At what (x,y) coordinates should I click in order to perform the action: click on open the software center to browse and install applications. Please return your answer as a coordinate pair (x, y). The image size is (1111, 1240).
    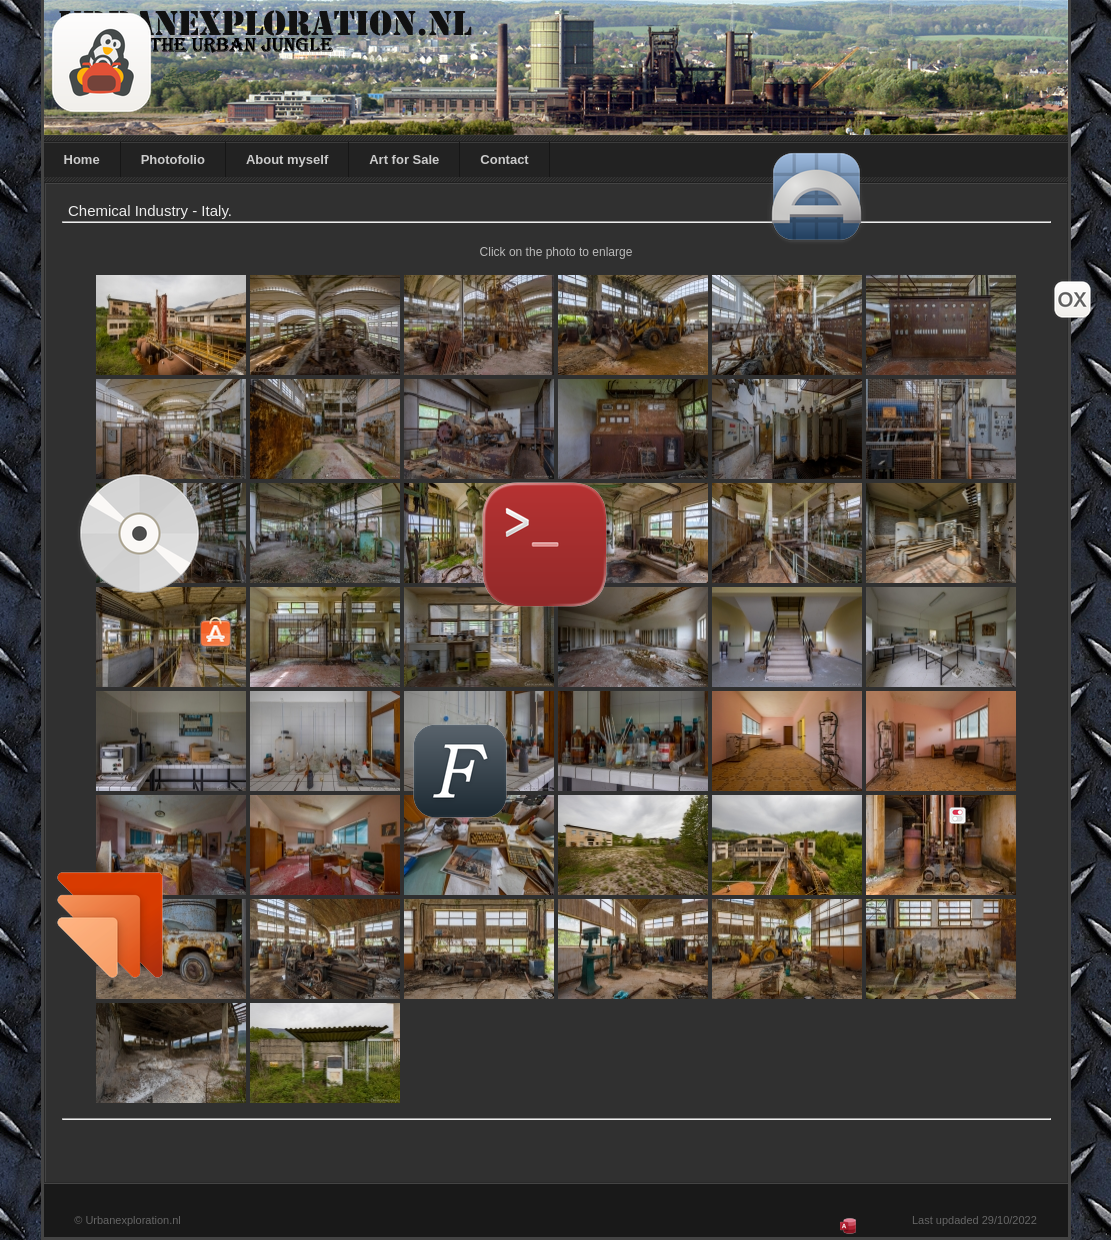
    Looking at the image, I should click on (215, 633).